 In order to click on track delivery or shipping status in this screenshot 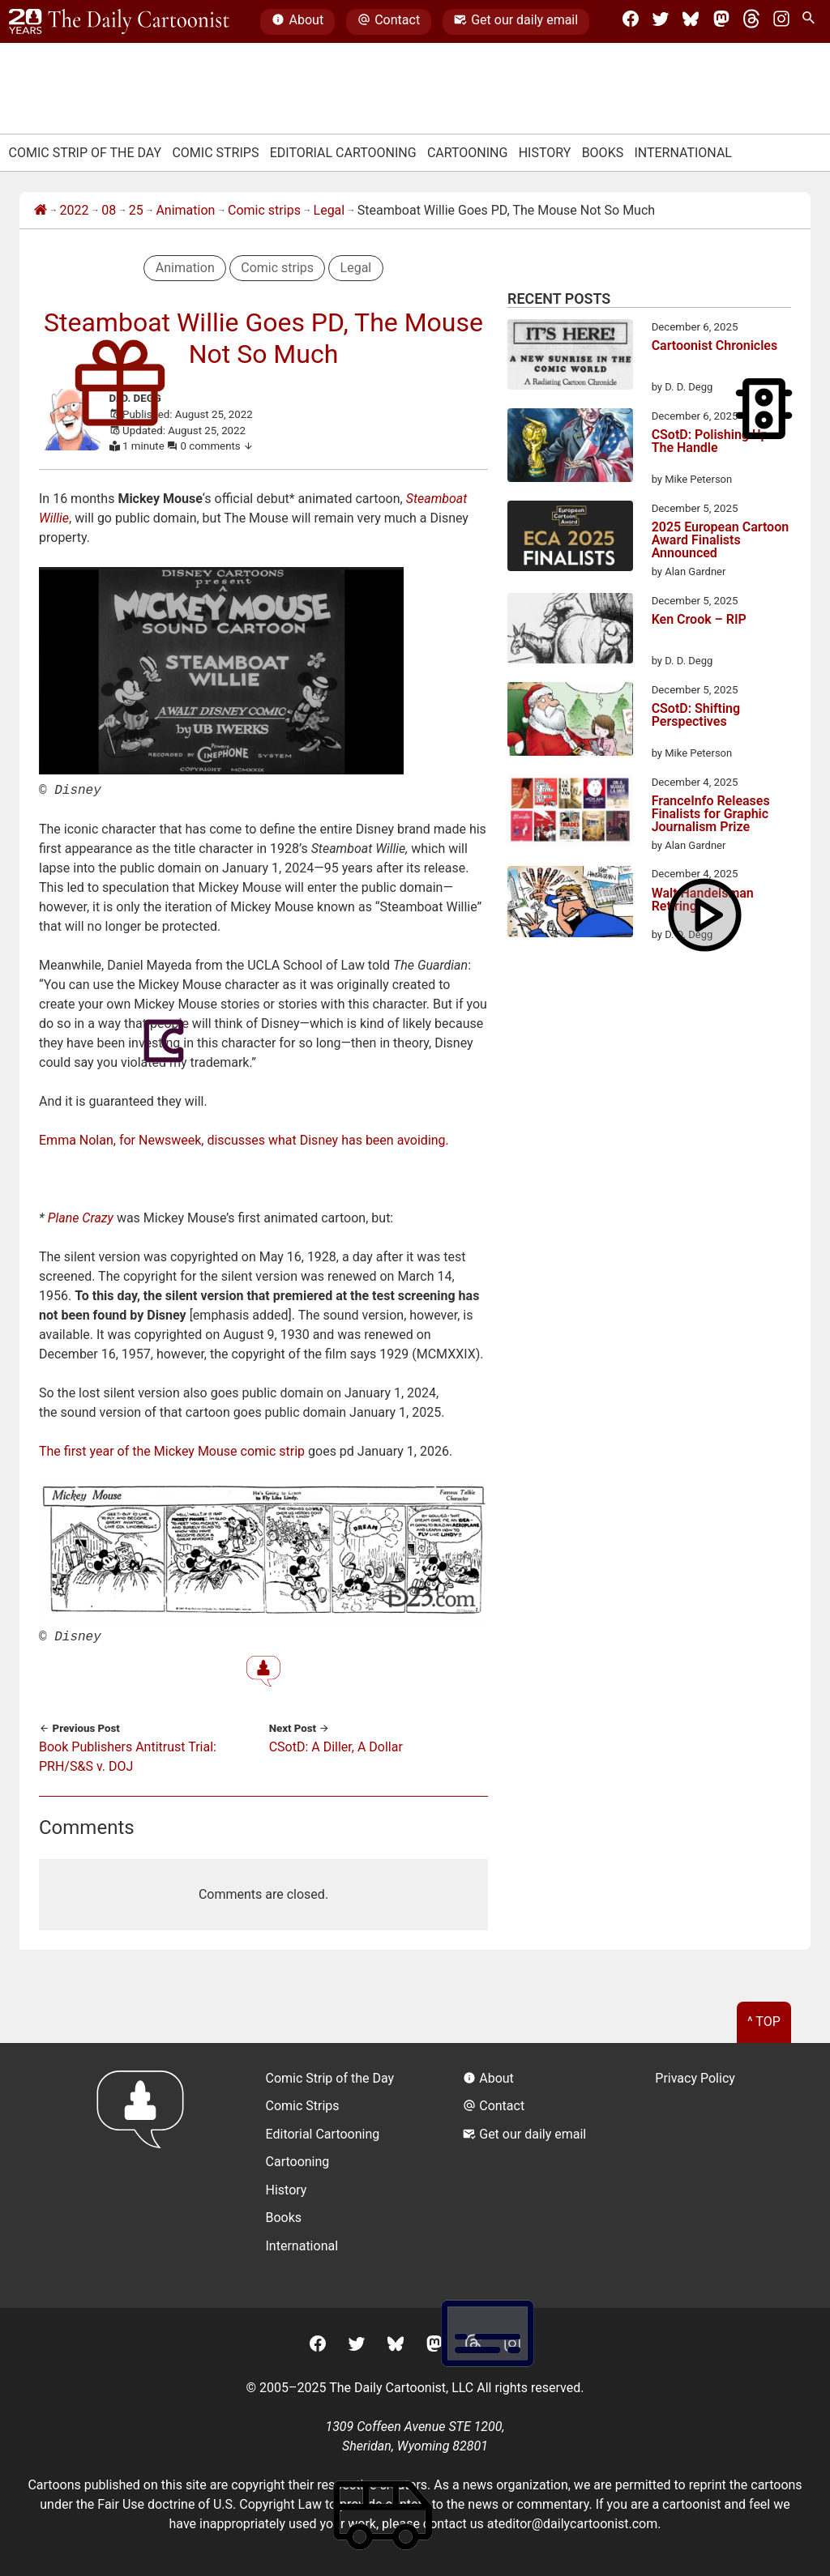, I will do `click(379, 2514)`.